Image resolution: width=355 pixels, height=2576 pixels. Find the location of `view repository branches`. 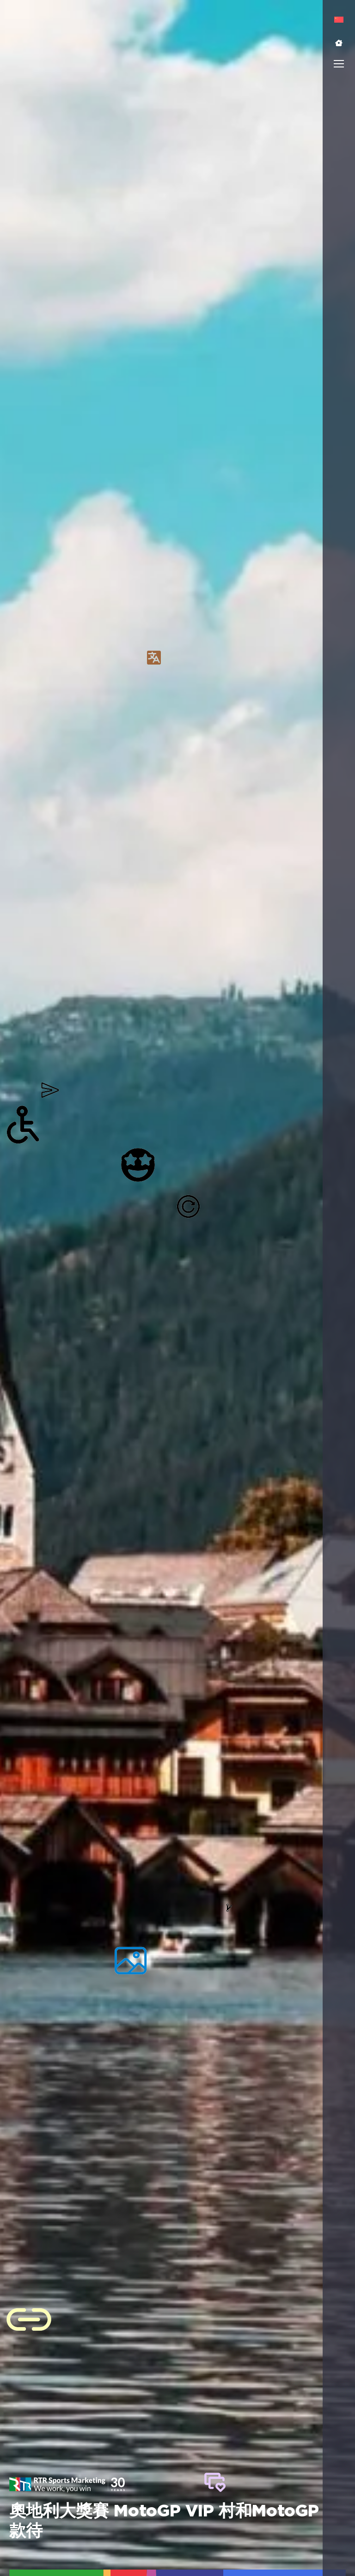

view repository branches is located at coordinates (229, 1908).